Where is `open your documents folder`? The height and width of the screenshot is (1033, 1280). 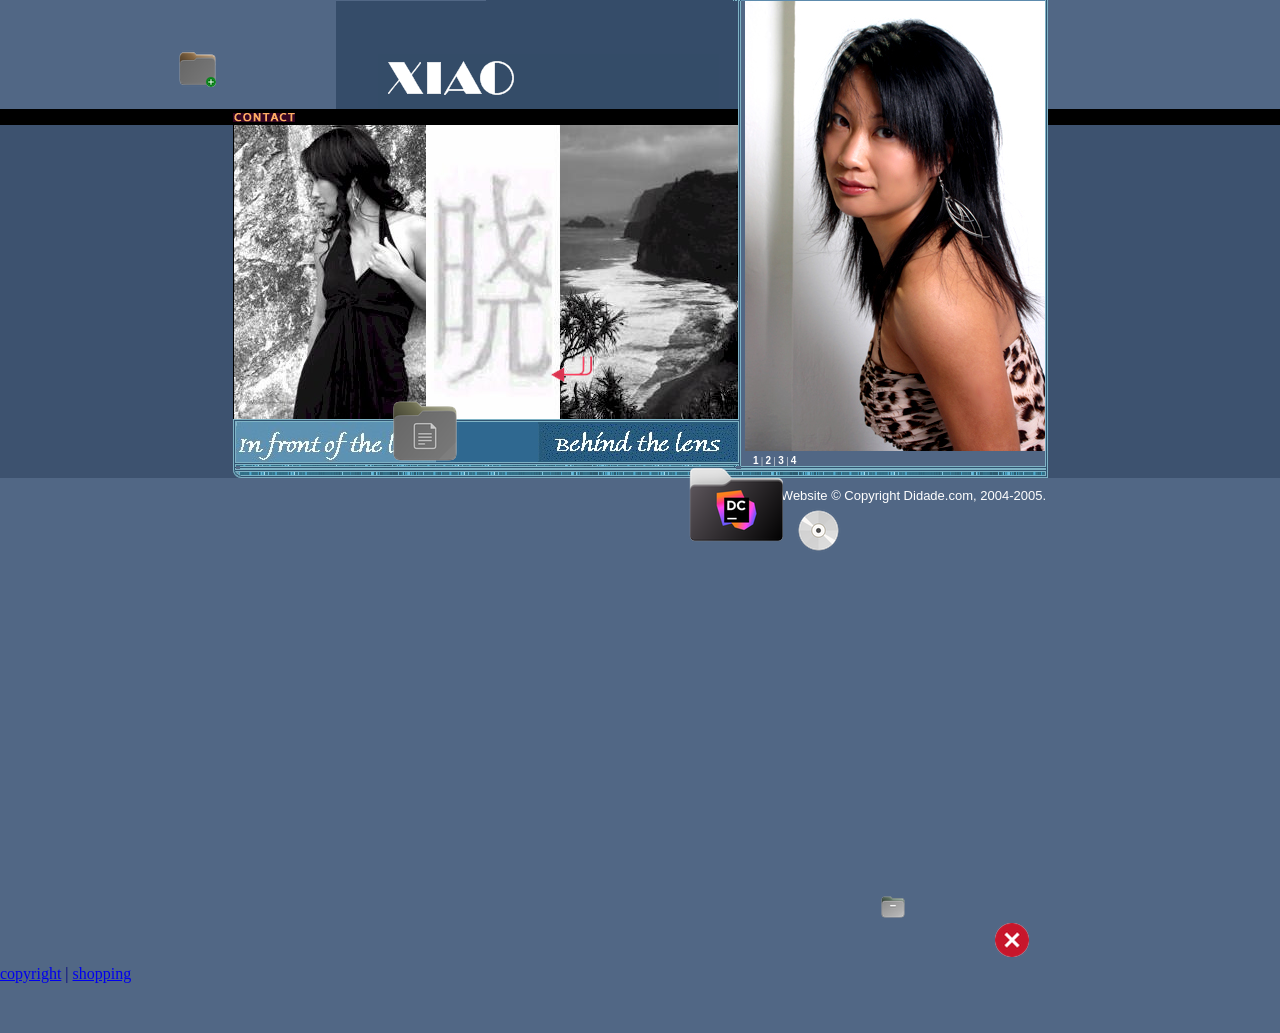 open your documents folder is located at coordinates (425, 431).